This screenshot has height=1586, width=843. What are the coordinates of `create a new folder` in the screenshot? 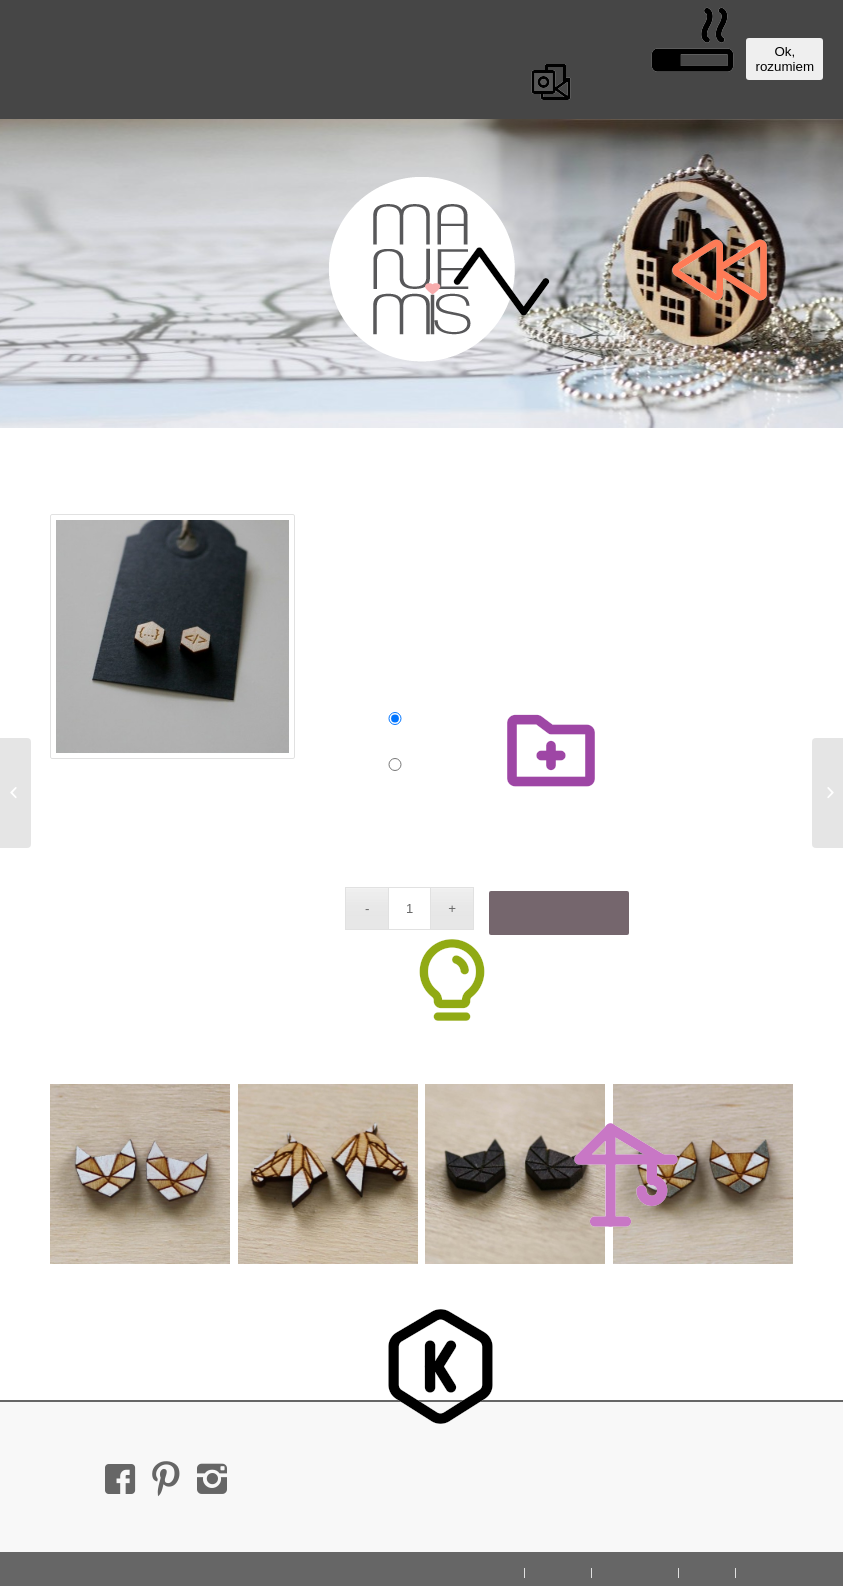 It's located at (551, 749).